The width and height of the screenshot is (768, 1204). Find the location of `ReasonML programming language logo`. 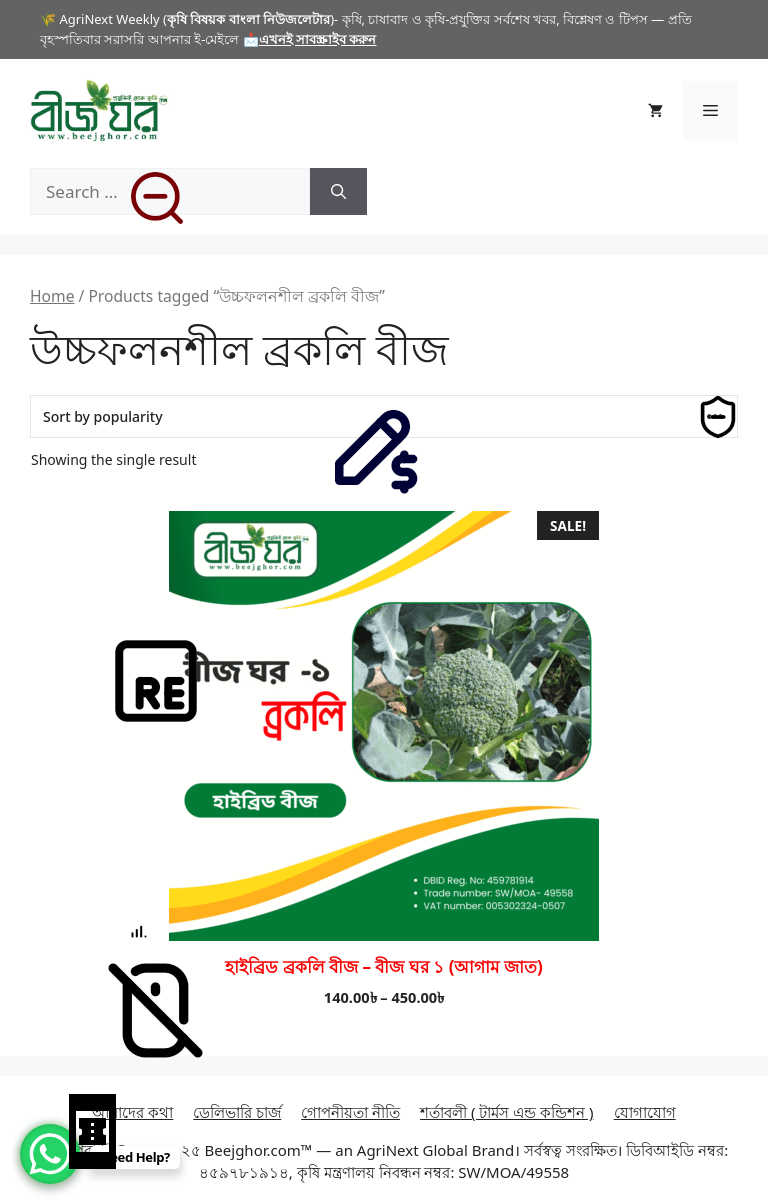

ReasonML programming language logo is located at coordinates (156, 681).